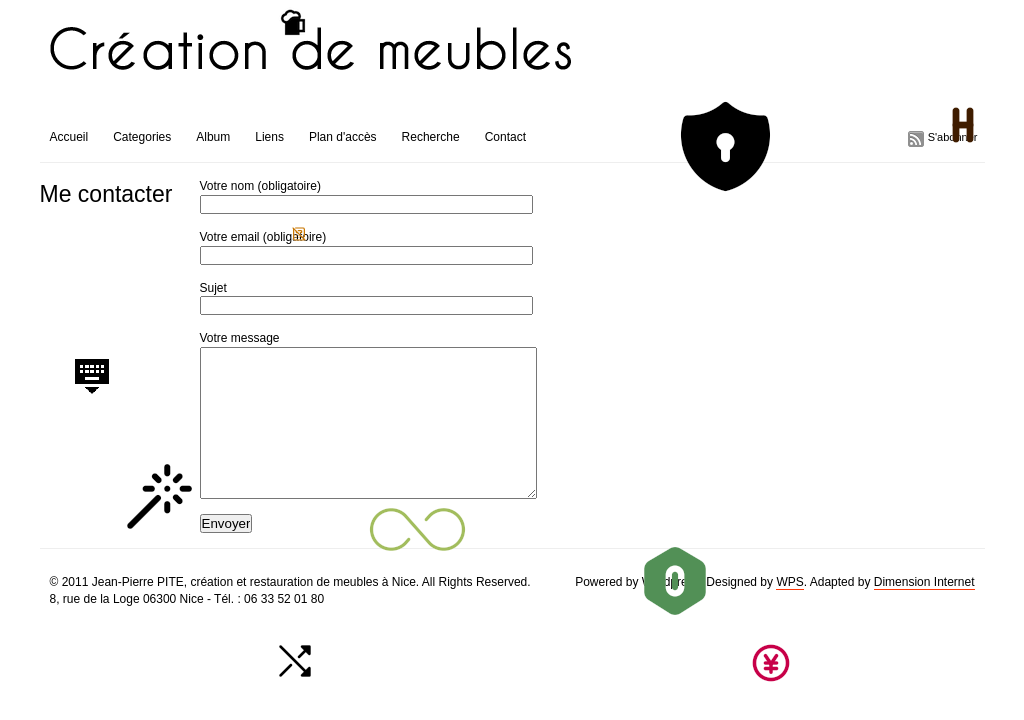 This screenshot has height=720, width=1024. I want to click on indicates unlimited or infinite content, so click(417, 529).